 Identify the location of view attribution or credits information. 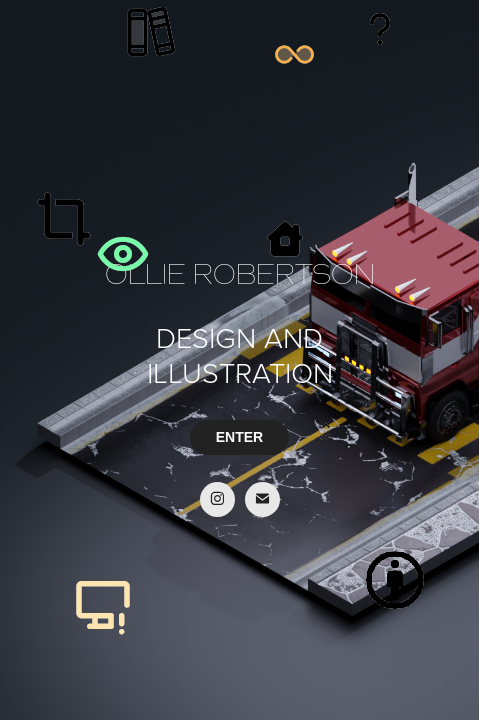
(395, 580).